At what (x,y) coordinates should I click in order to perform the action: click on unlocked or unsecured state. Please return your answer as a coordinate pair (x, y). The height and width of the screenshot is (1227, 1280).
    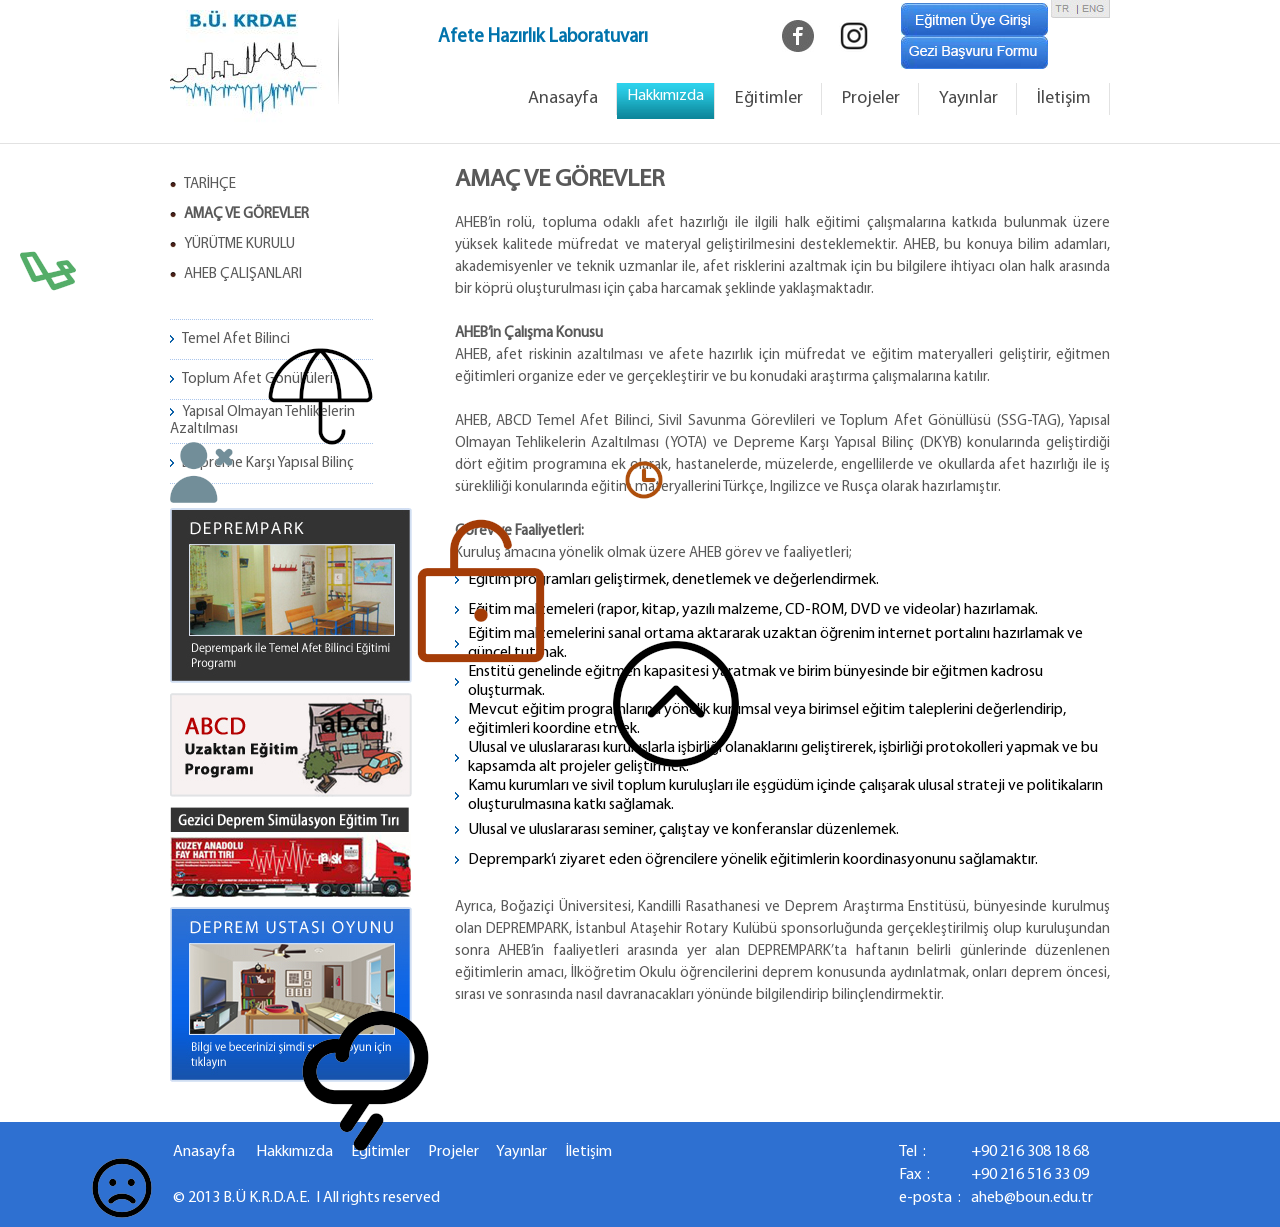
    Looking at the image, I should click on (481, 599).